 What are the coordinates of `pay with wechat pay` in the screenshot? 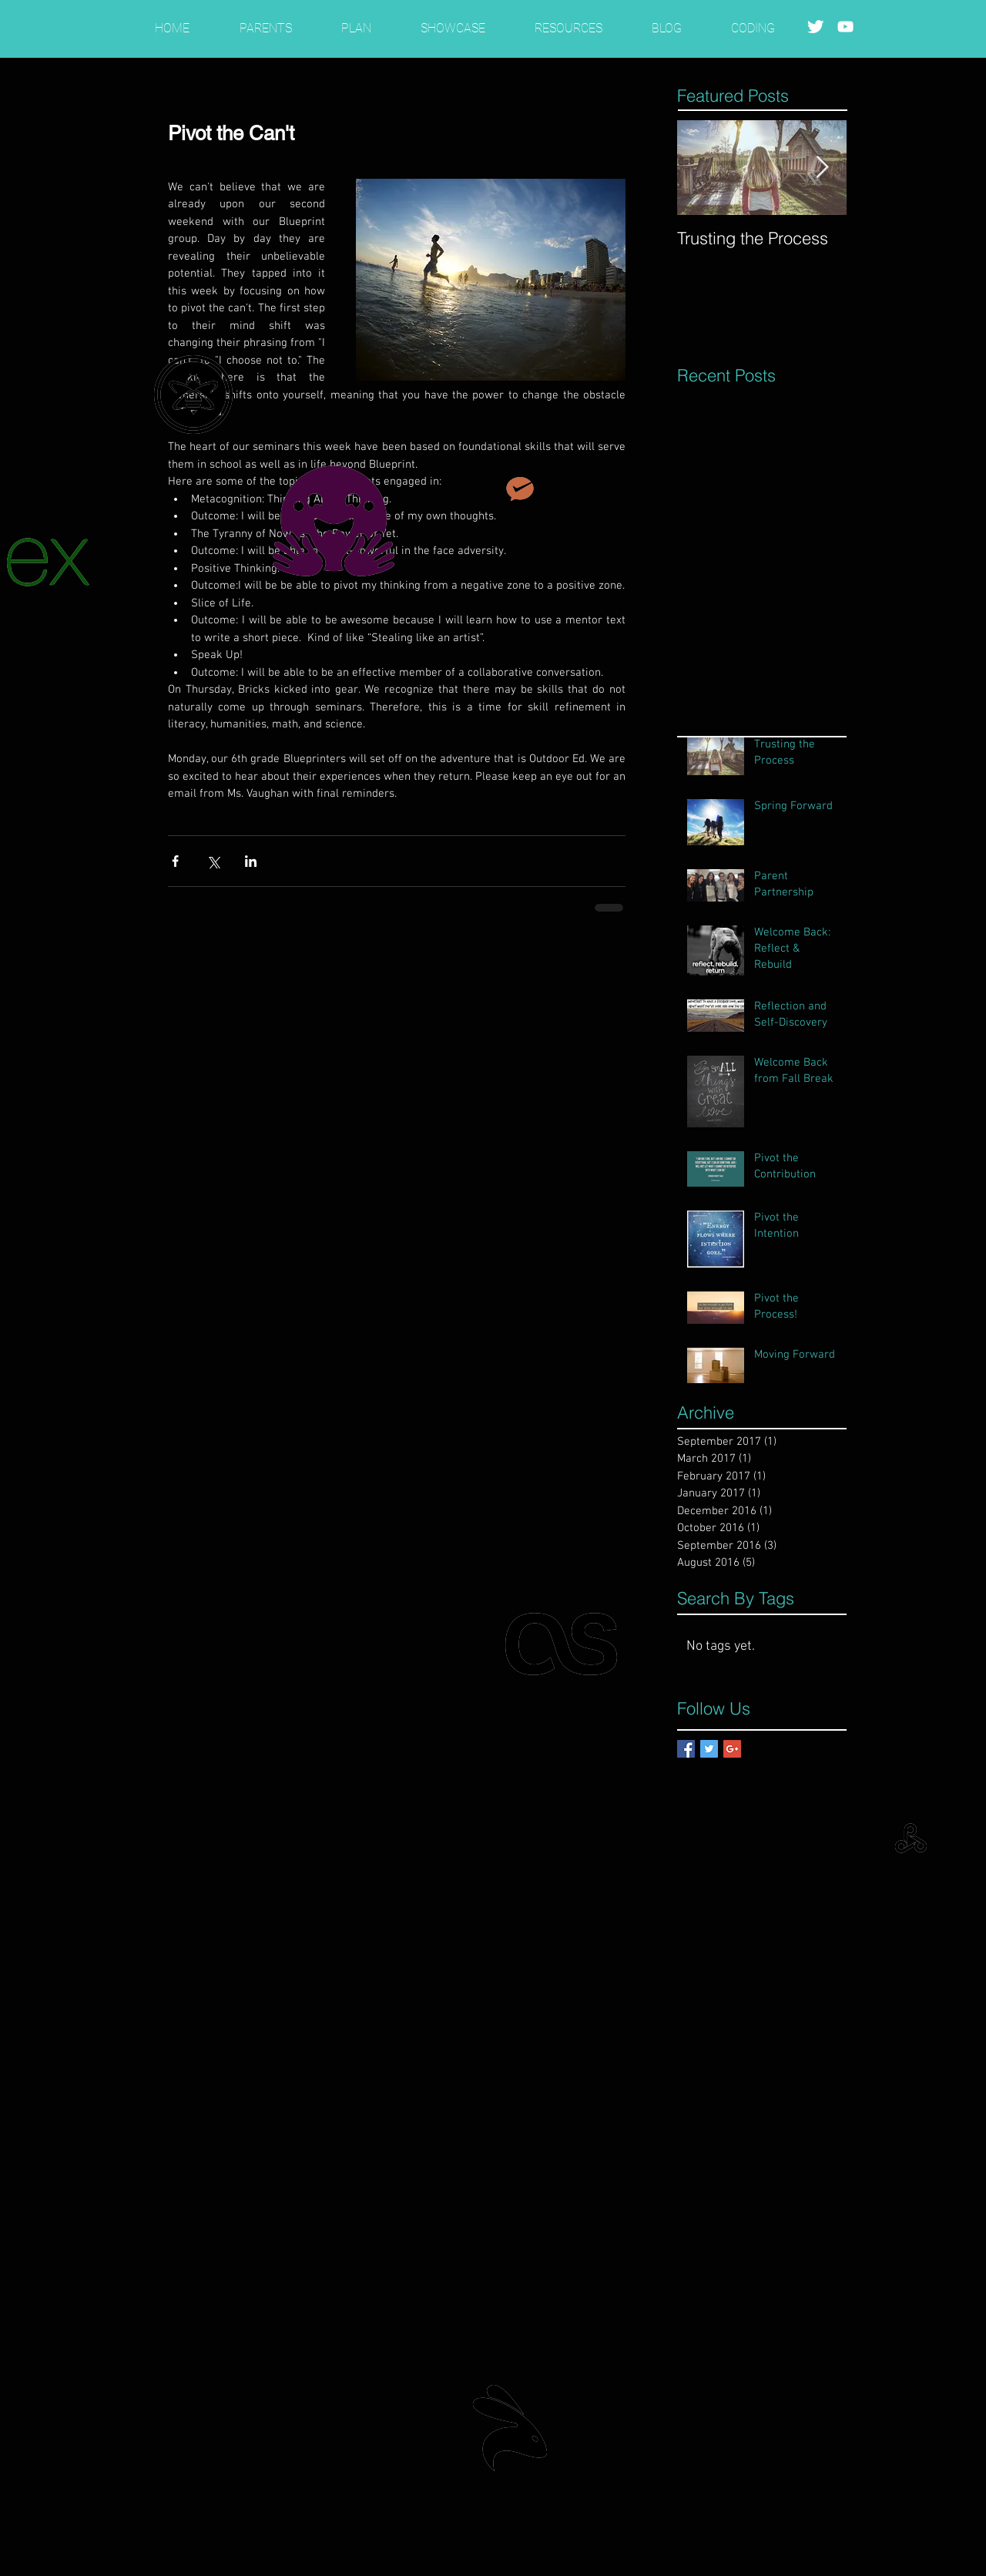 It's located at (520, 489).